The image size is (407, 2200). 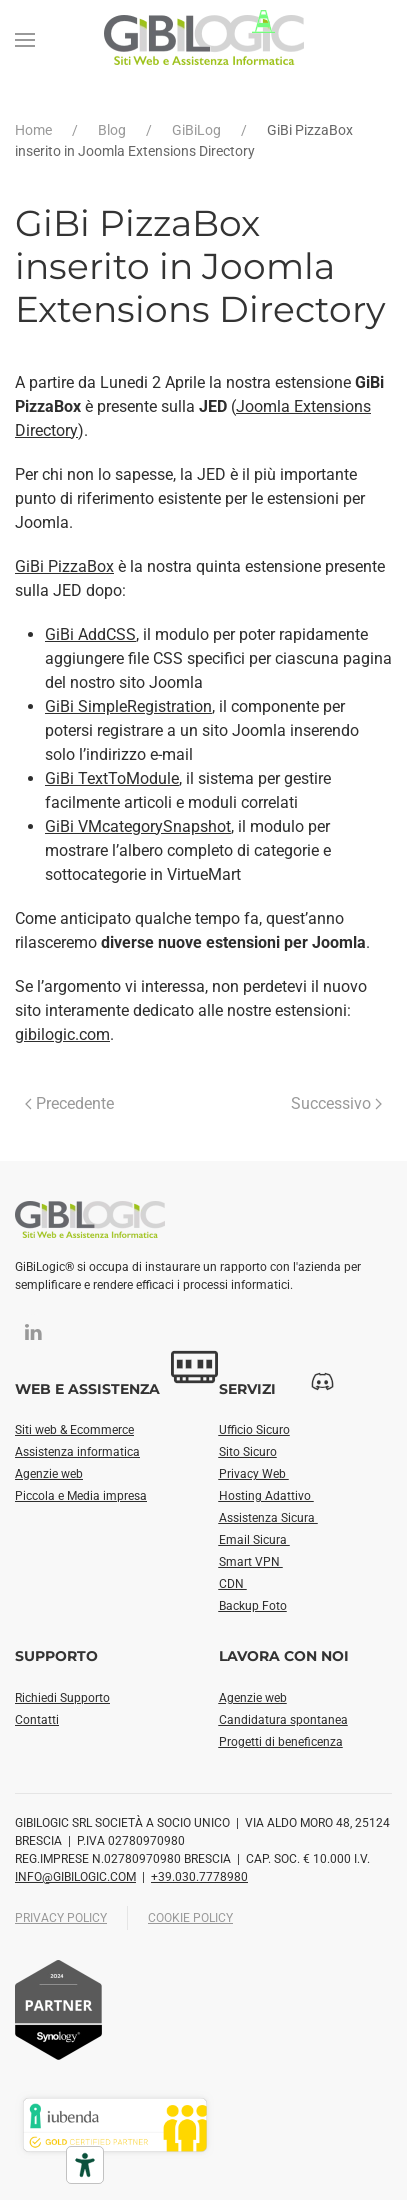 What do you see at coordinates (263, 21) in the screenshot?
I see `open VLC media player` at bounding box center [263, 21].